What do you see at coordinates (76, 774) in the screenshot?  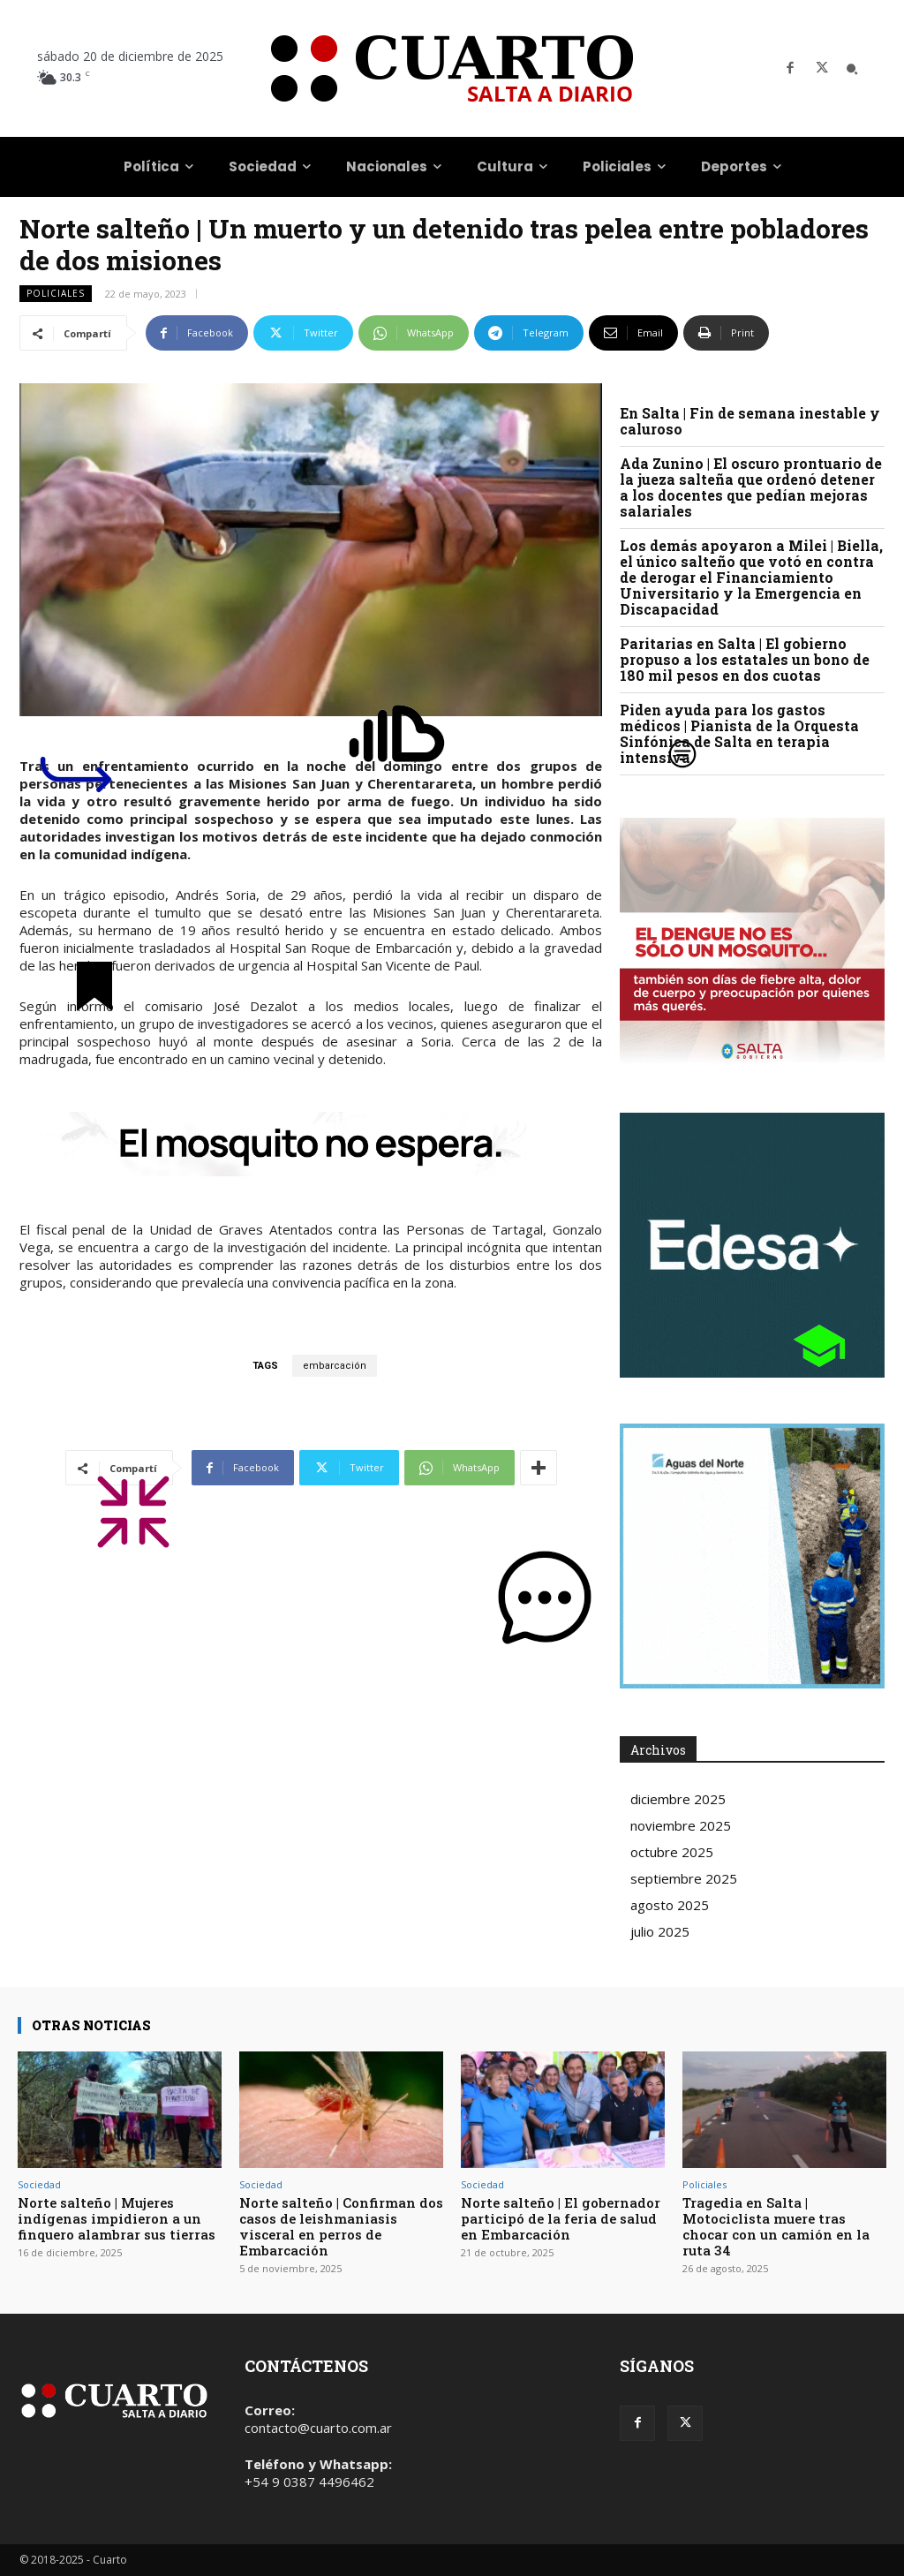 I see `forward or redirect a message` at bounding box center [76, 774].